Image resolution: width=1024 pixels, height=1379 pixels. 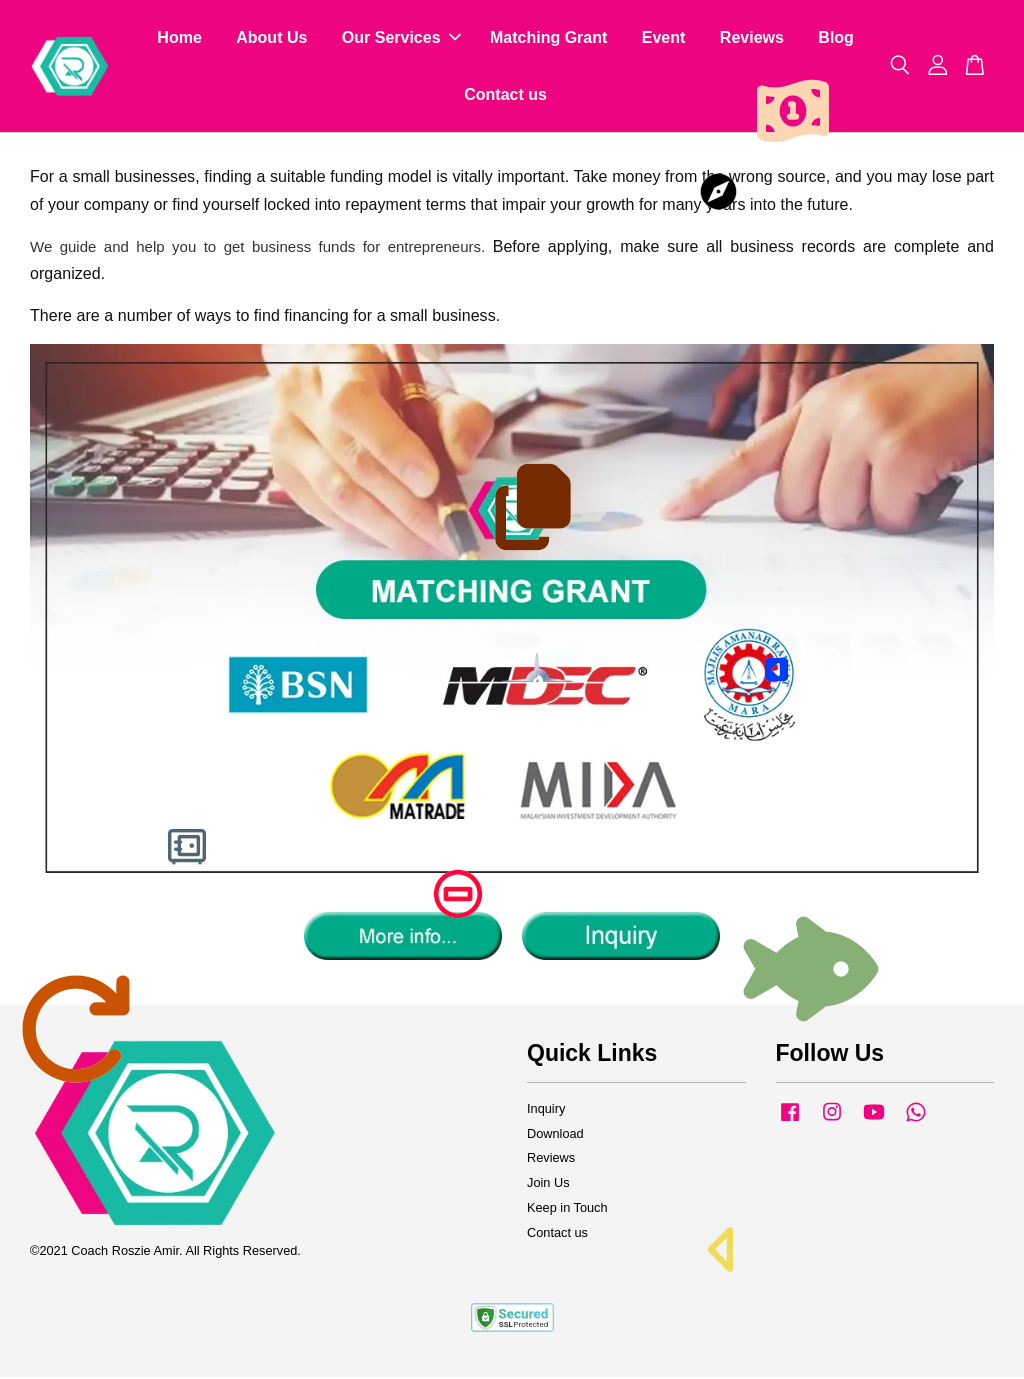 I want to click on access fiscal host settings, so click(x=187, y=848).